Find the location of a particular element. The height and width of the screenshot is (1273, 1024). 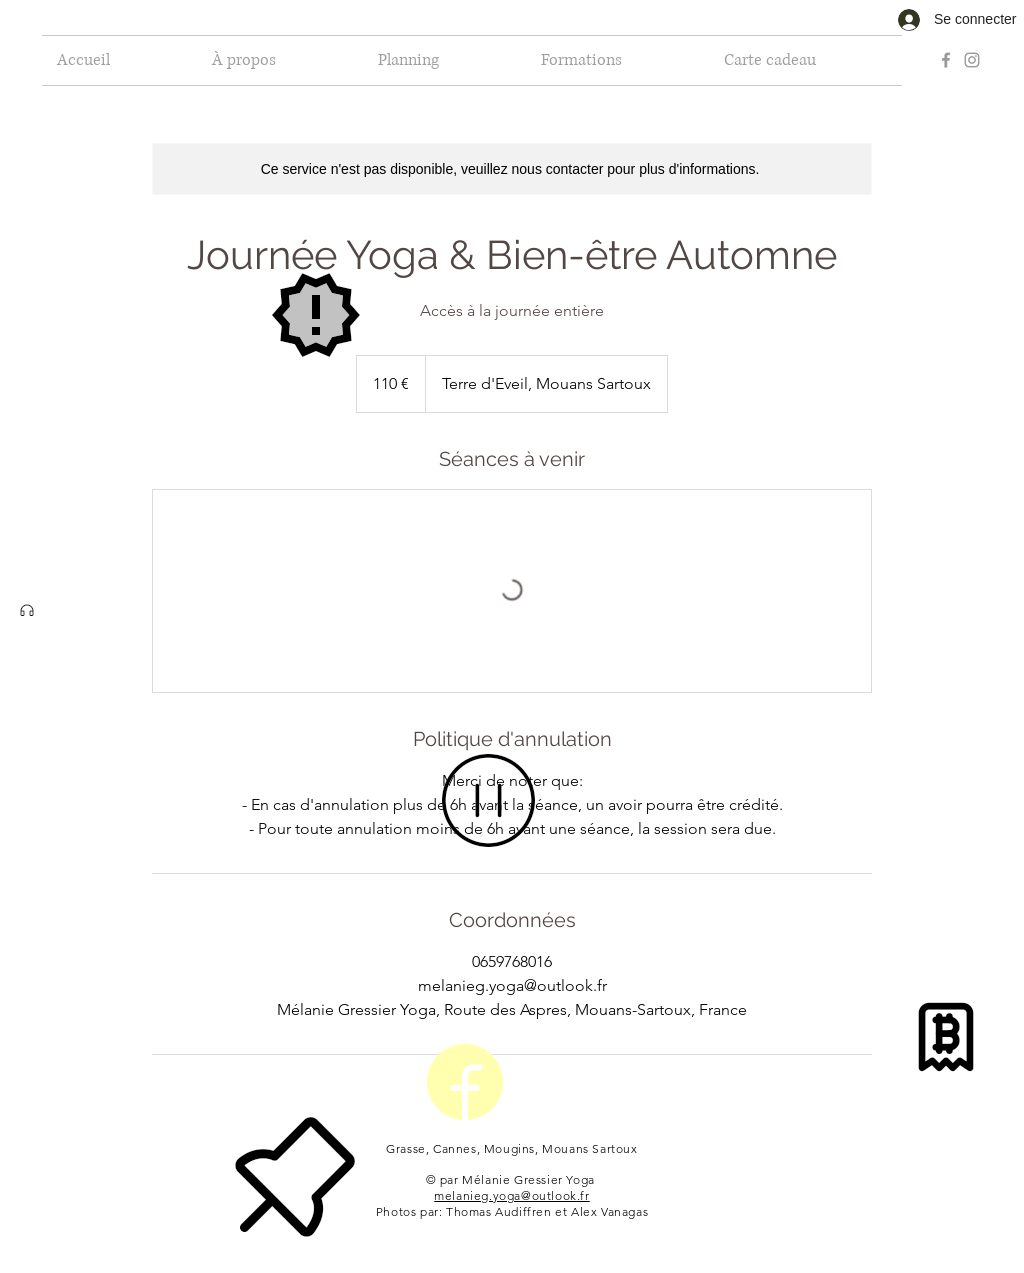

indicates new or recently added content is located at coordinates (316, 315).